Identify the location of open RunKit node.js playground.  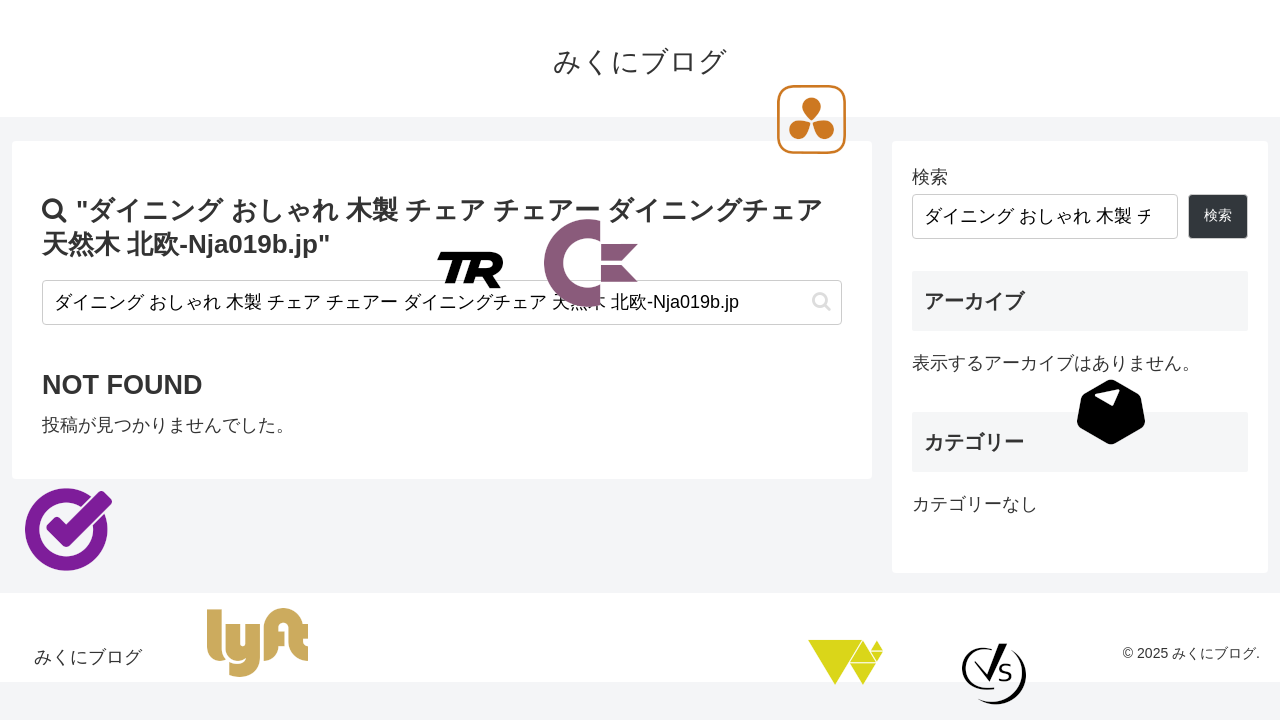
(1111, 412).